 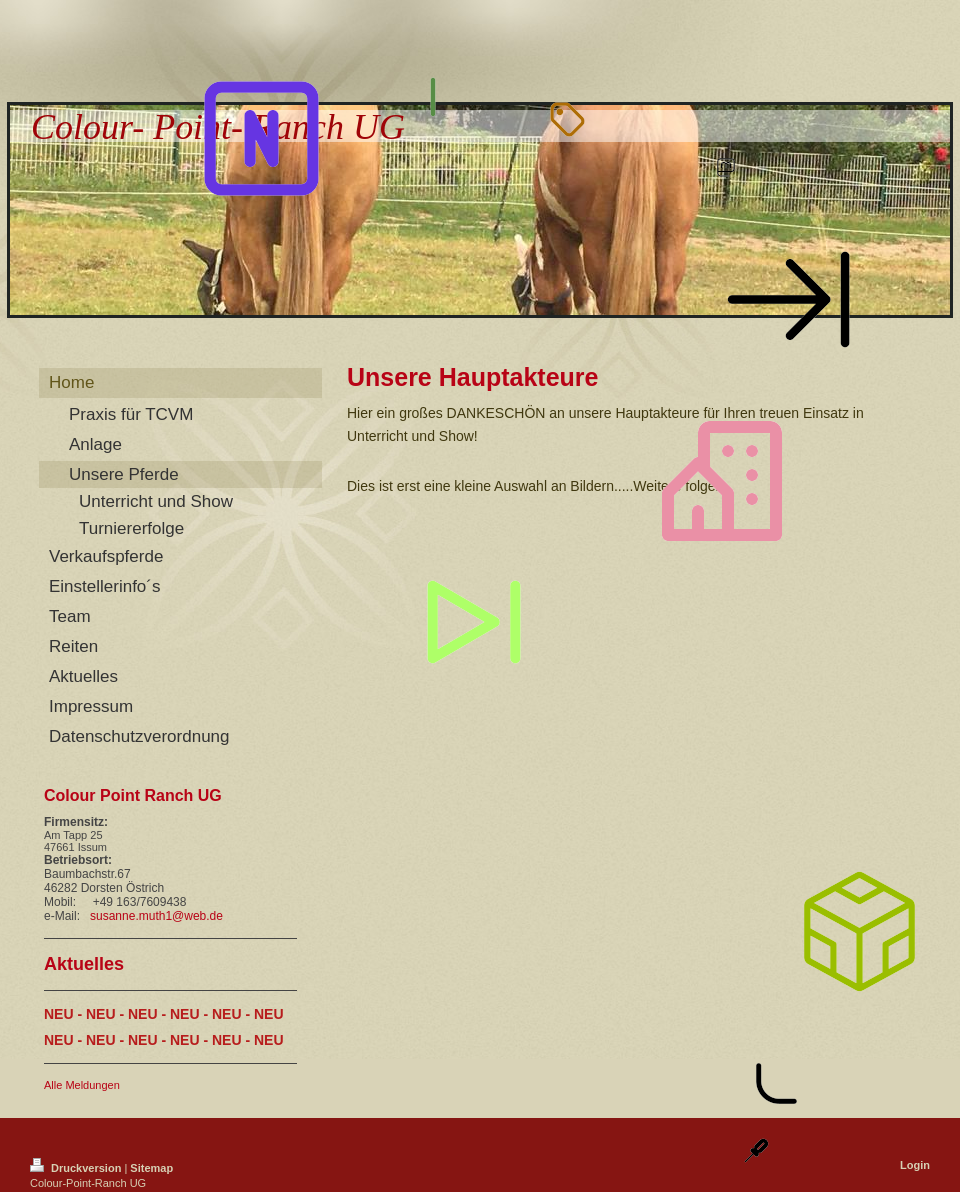 I want to click on access settings or configuration options, so click(x=756, y=1150).